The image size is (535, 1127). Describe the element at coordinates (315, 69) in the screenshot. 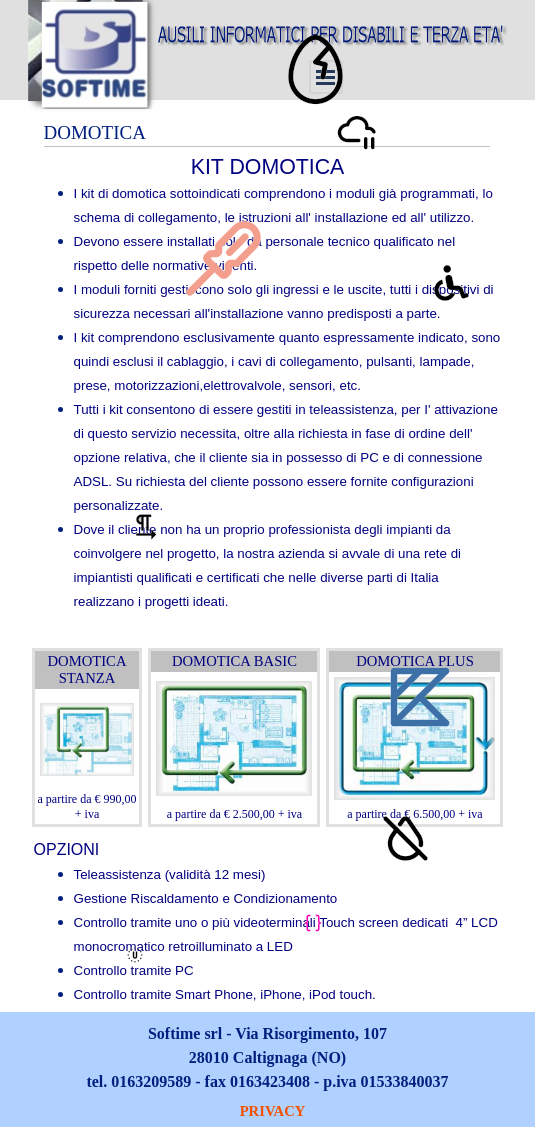

I see `indicates a cracked or broken item` at that location.